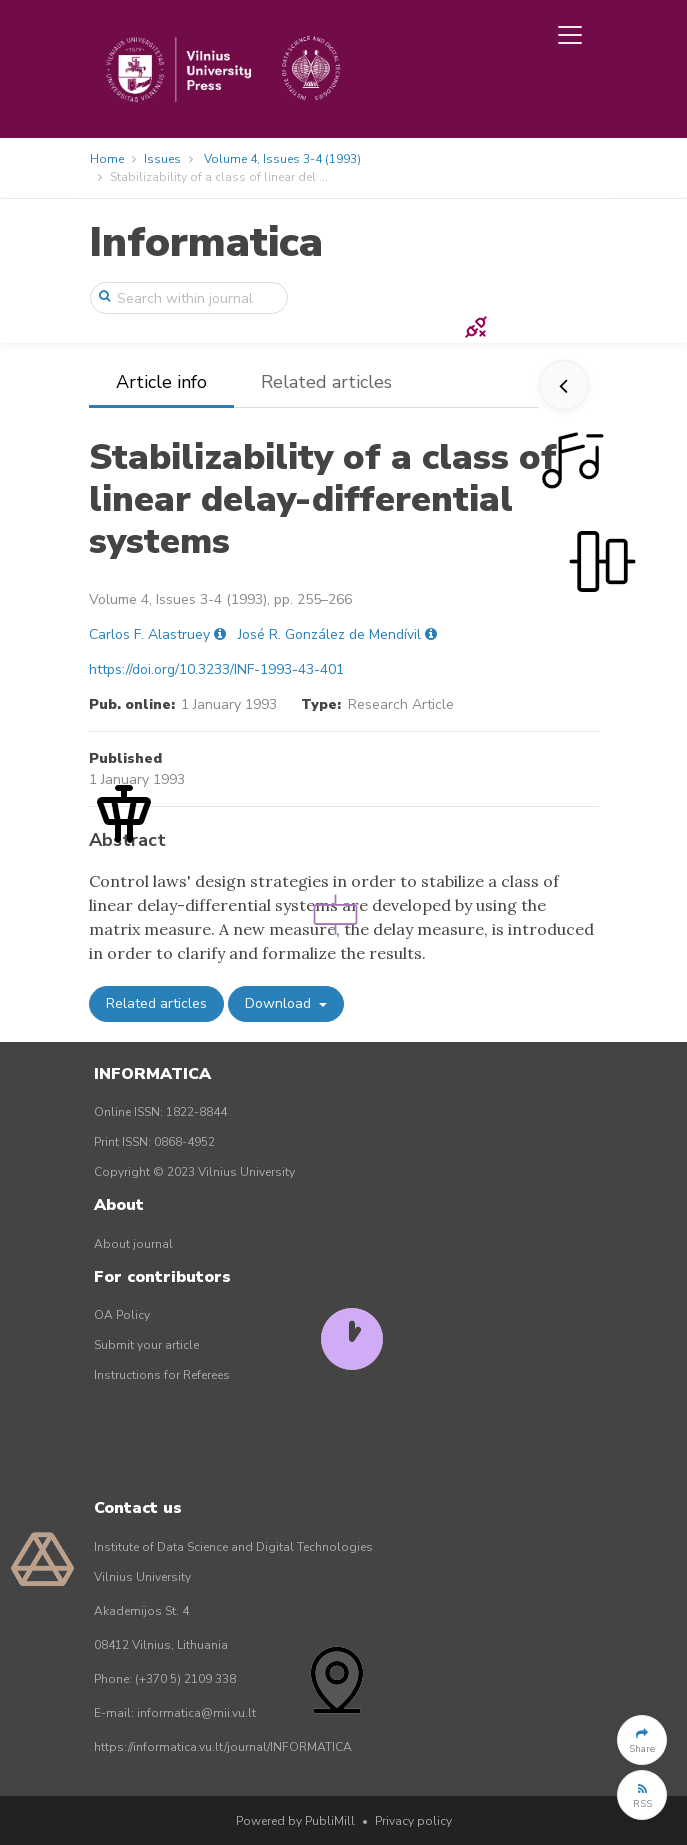 The width and height of the screenshot is (687, 1845). What do you see at coordinates (337, 1680) in the screenshot?
I see `view location on map` at bounding box center [337, 1680].